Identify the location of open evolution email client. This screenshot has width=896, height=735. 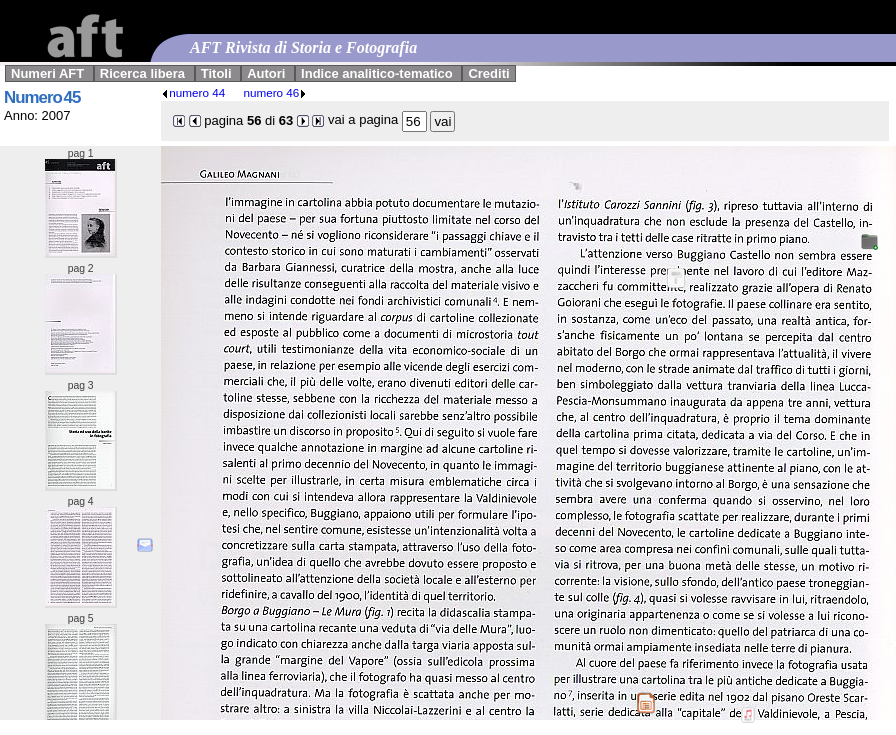
(145, 545).